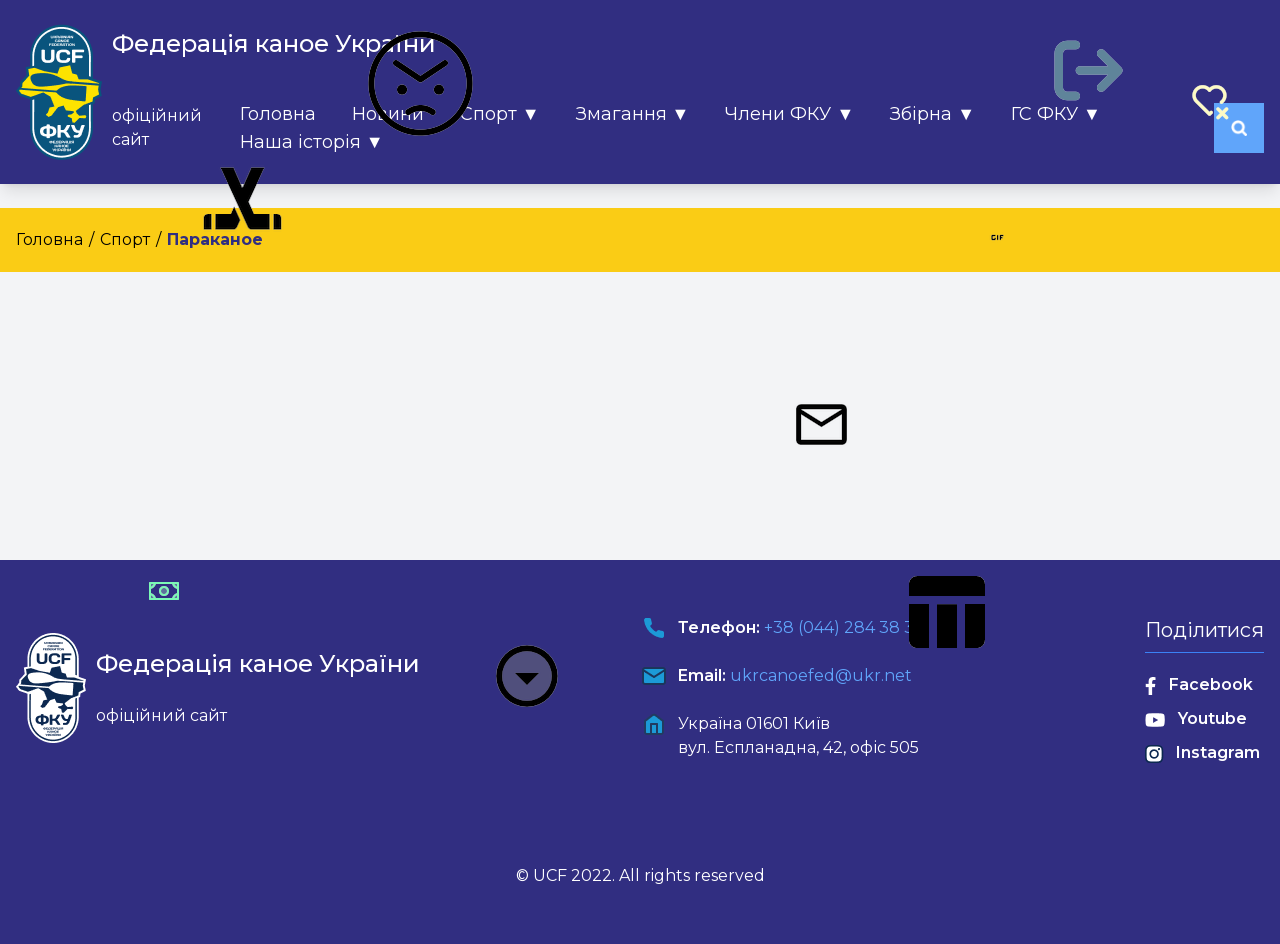  I want to click on open your email inbox, so click(821, 424).